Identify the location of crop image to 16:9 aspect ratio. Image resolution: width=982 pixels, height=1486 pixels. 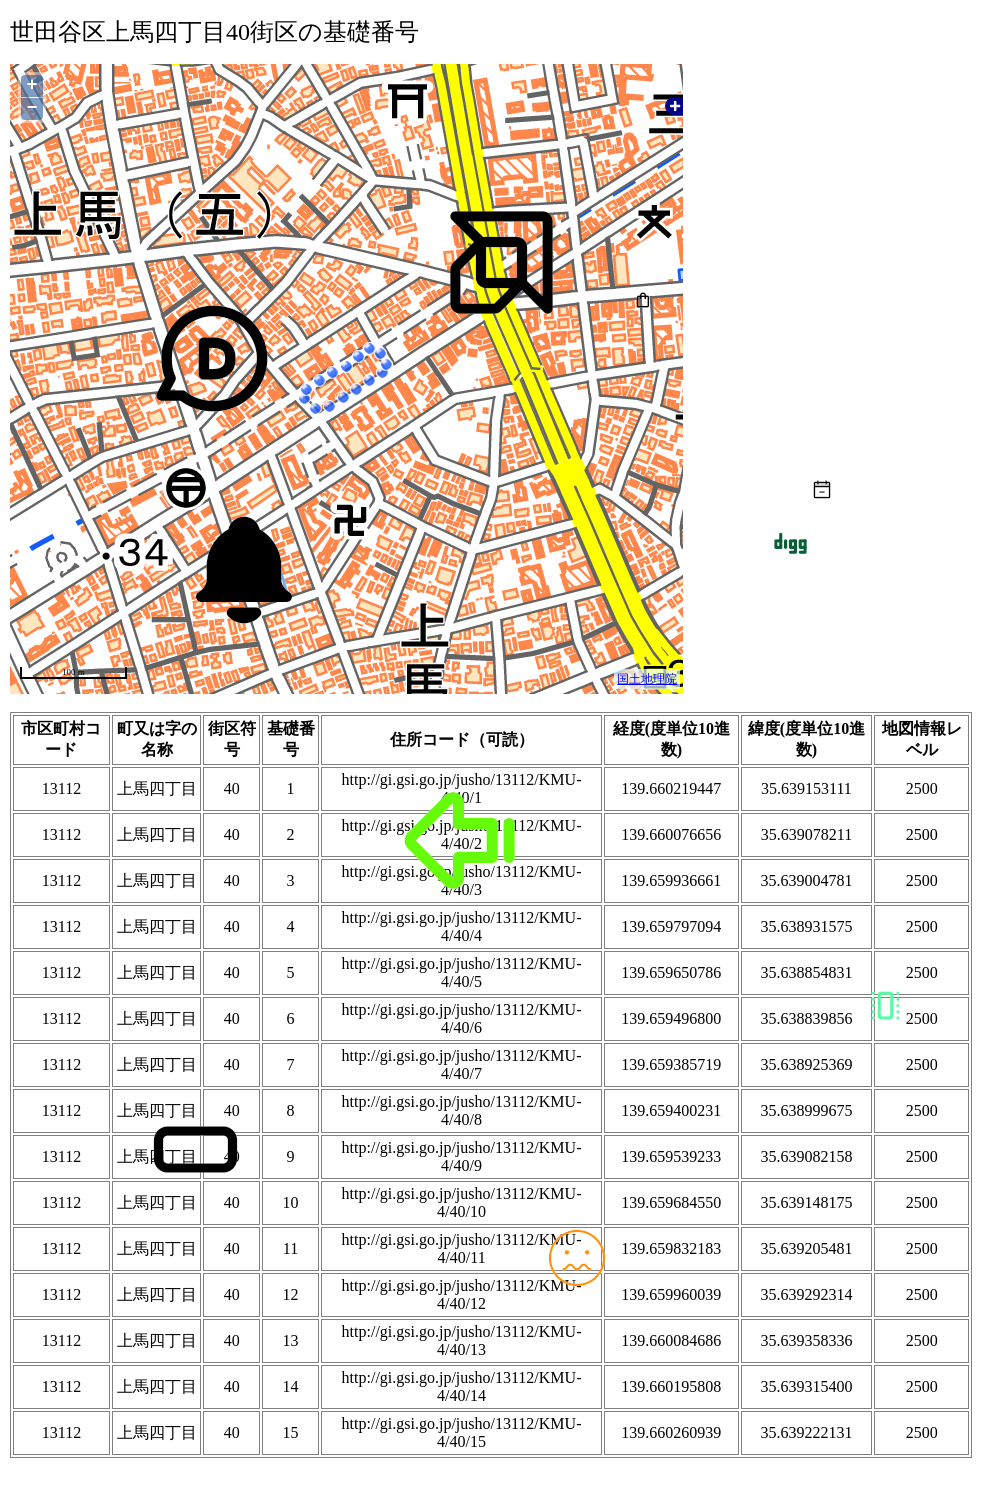
(195, 1149).